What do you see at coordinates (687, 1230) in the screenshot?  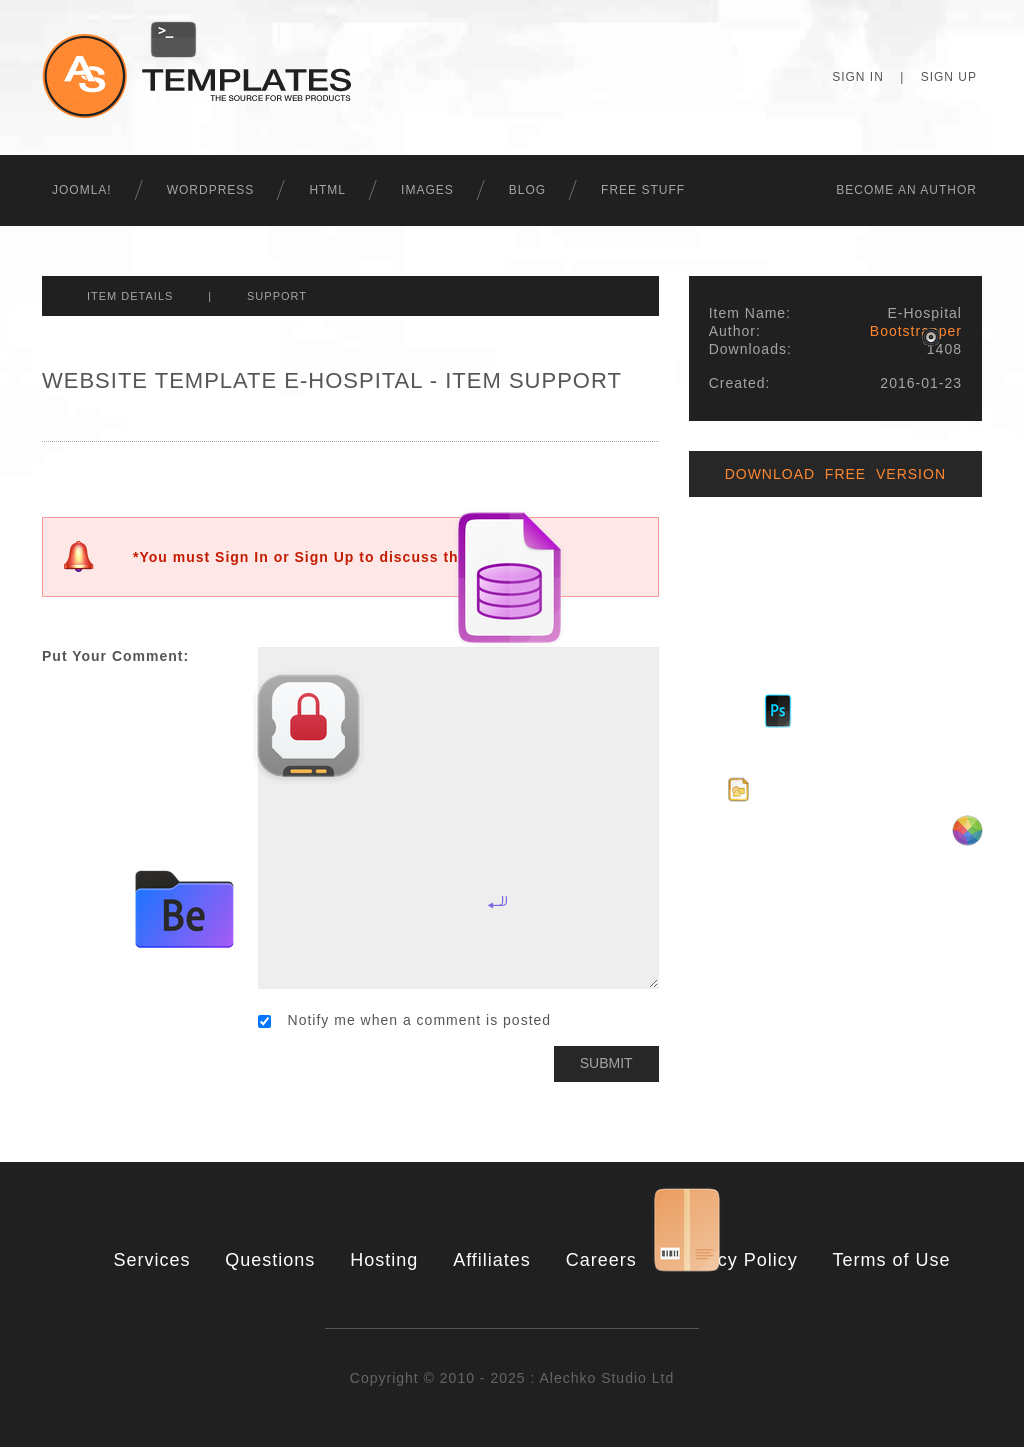 I see `compressed or archived file type` at bounding box center [687, 1230].